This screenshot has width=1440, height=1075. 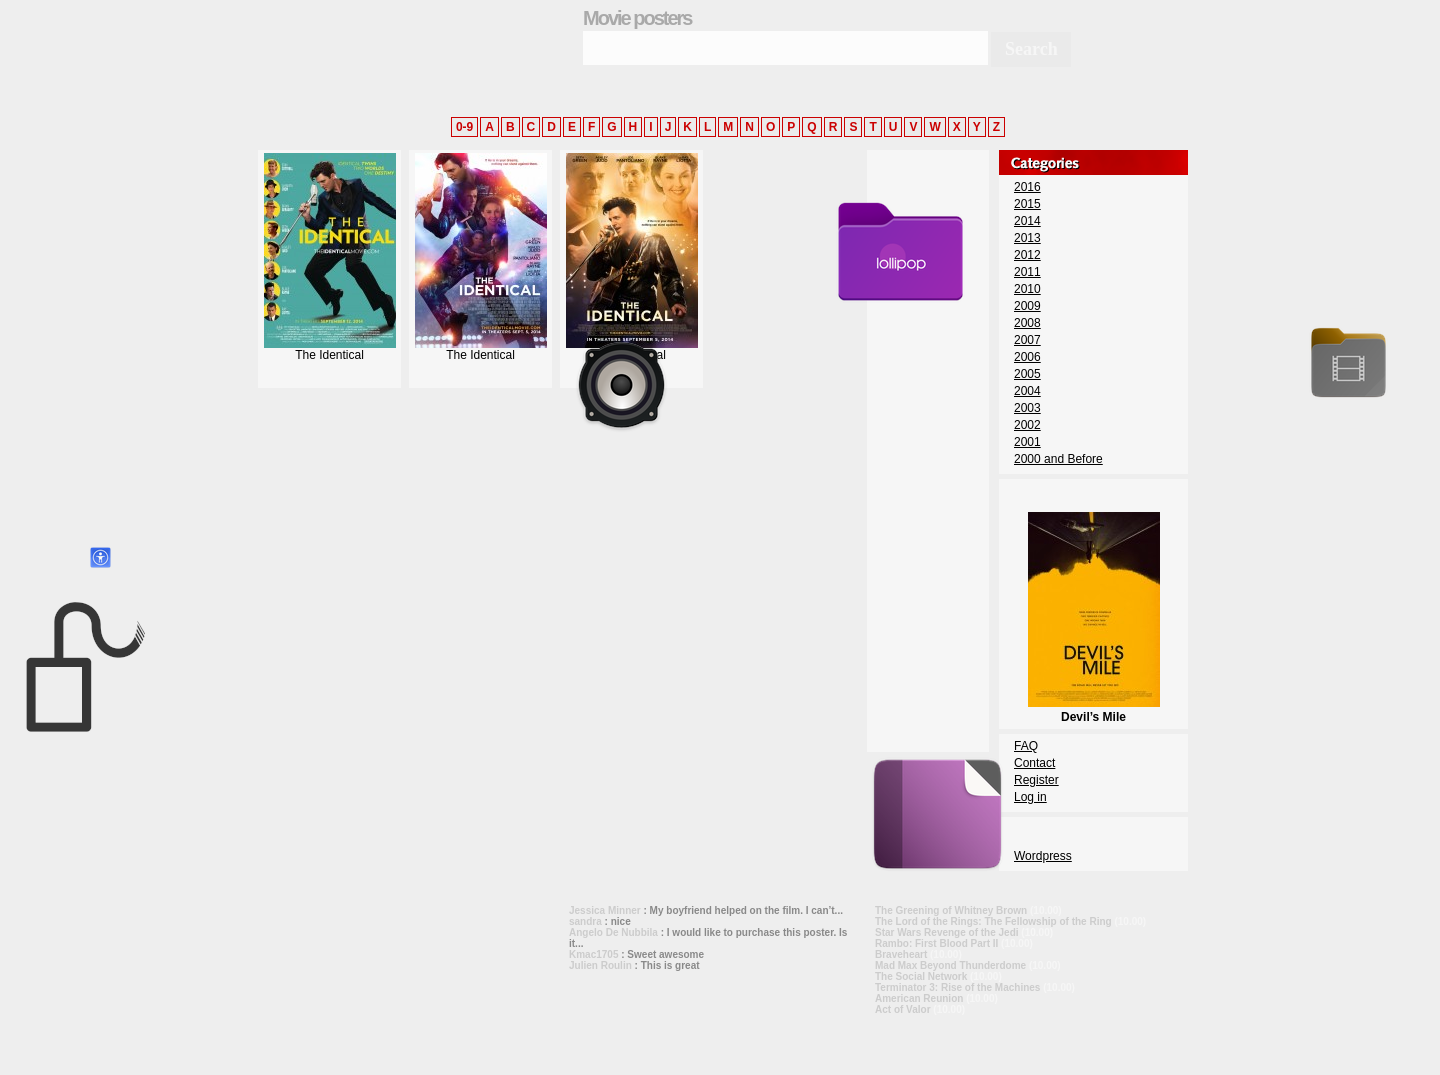 What do you see at coordinates (82, 667) in the screenshot?
I see `colorimeter device for color calibration` at bounding box center [82, 667].